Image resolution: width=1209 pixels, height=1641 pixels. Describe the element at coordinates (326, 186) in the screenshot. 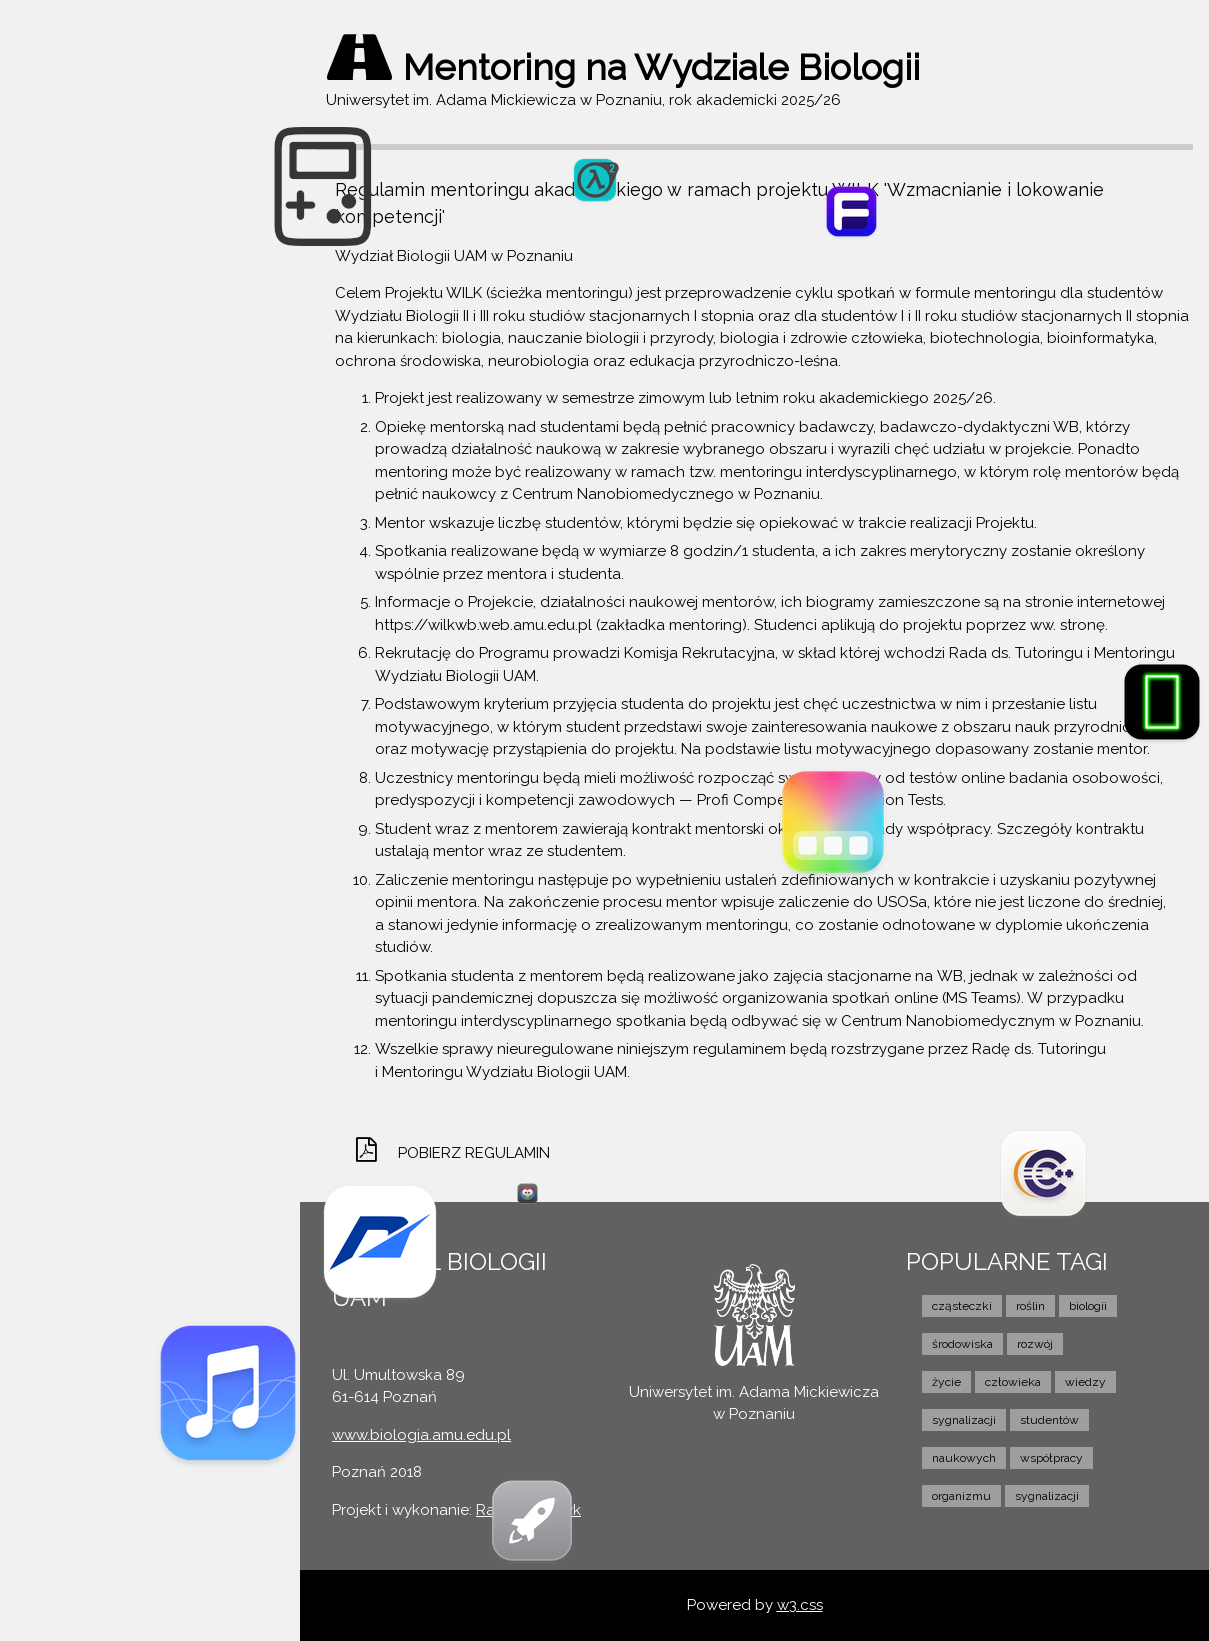

I see `open the games app` at that location.